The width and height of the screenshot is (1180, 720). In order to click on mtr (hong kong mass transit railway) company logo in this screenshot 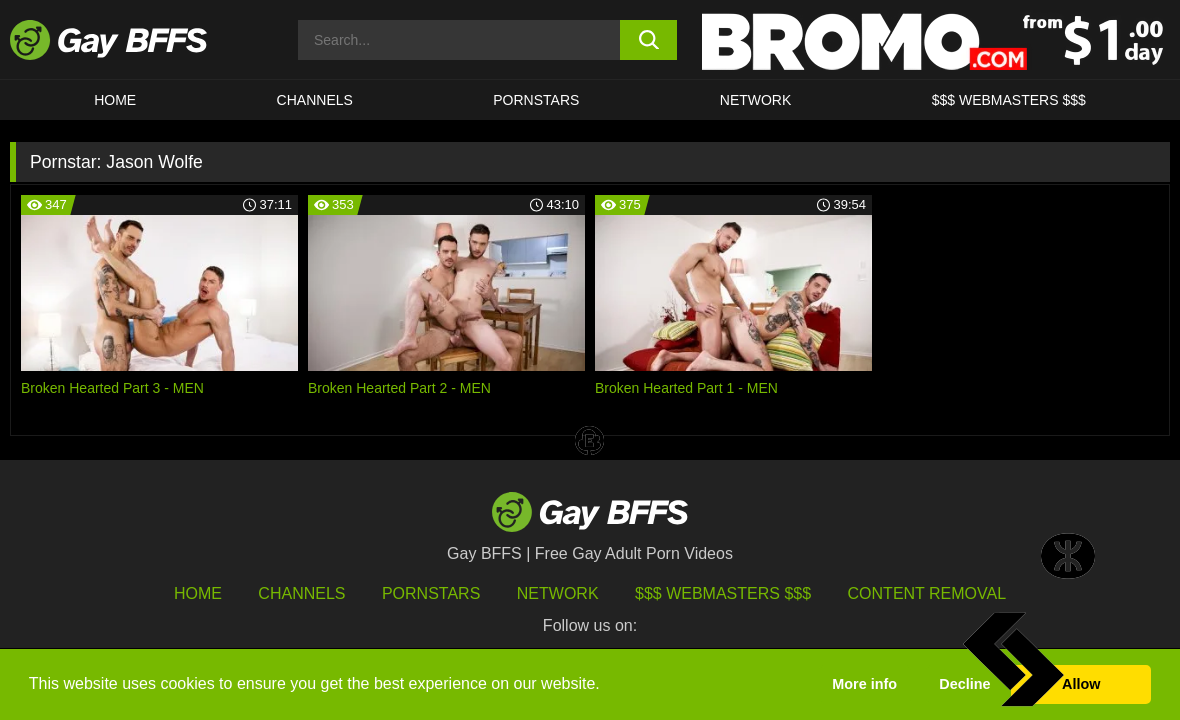, I will do `click(1068, 556)`.